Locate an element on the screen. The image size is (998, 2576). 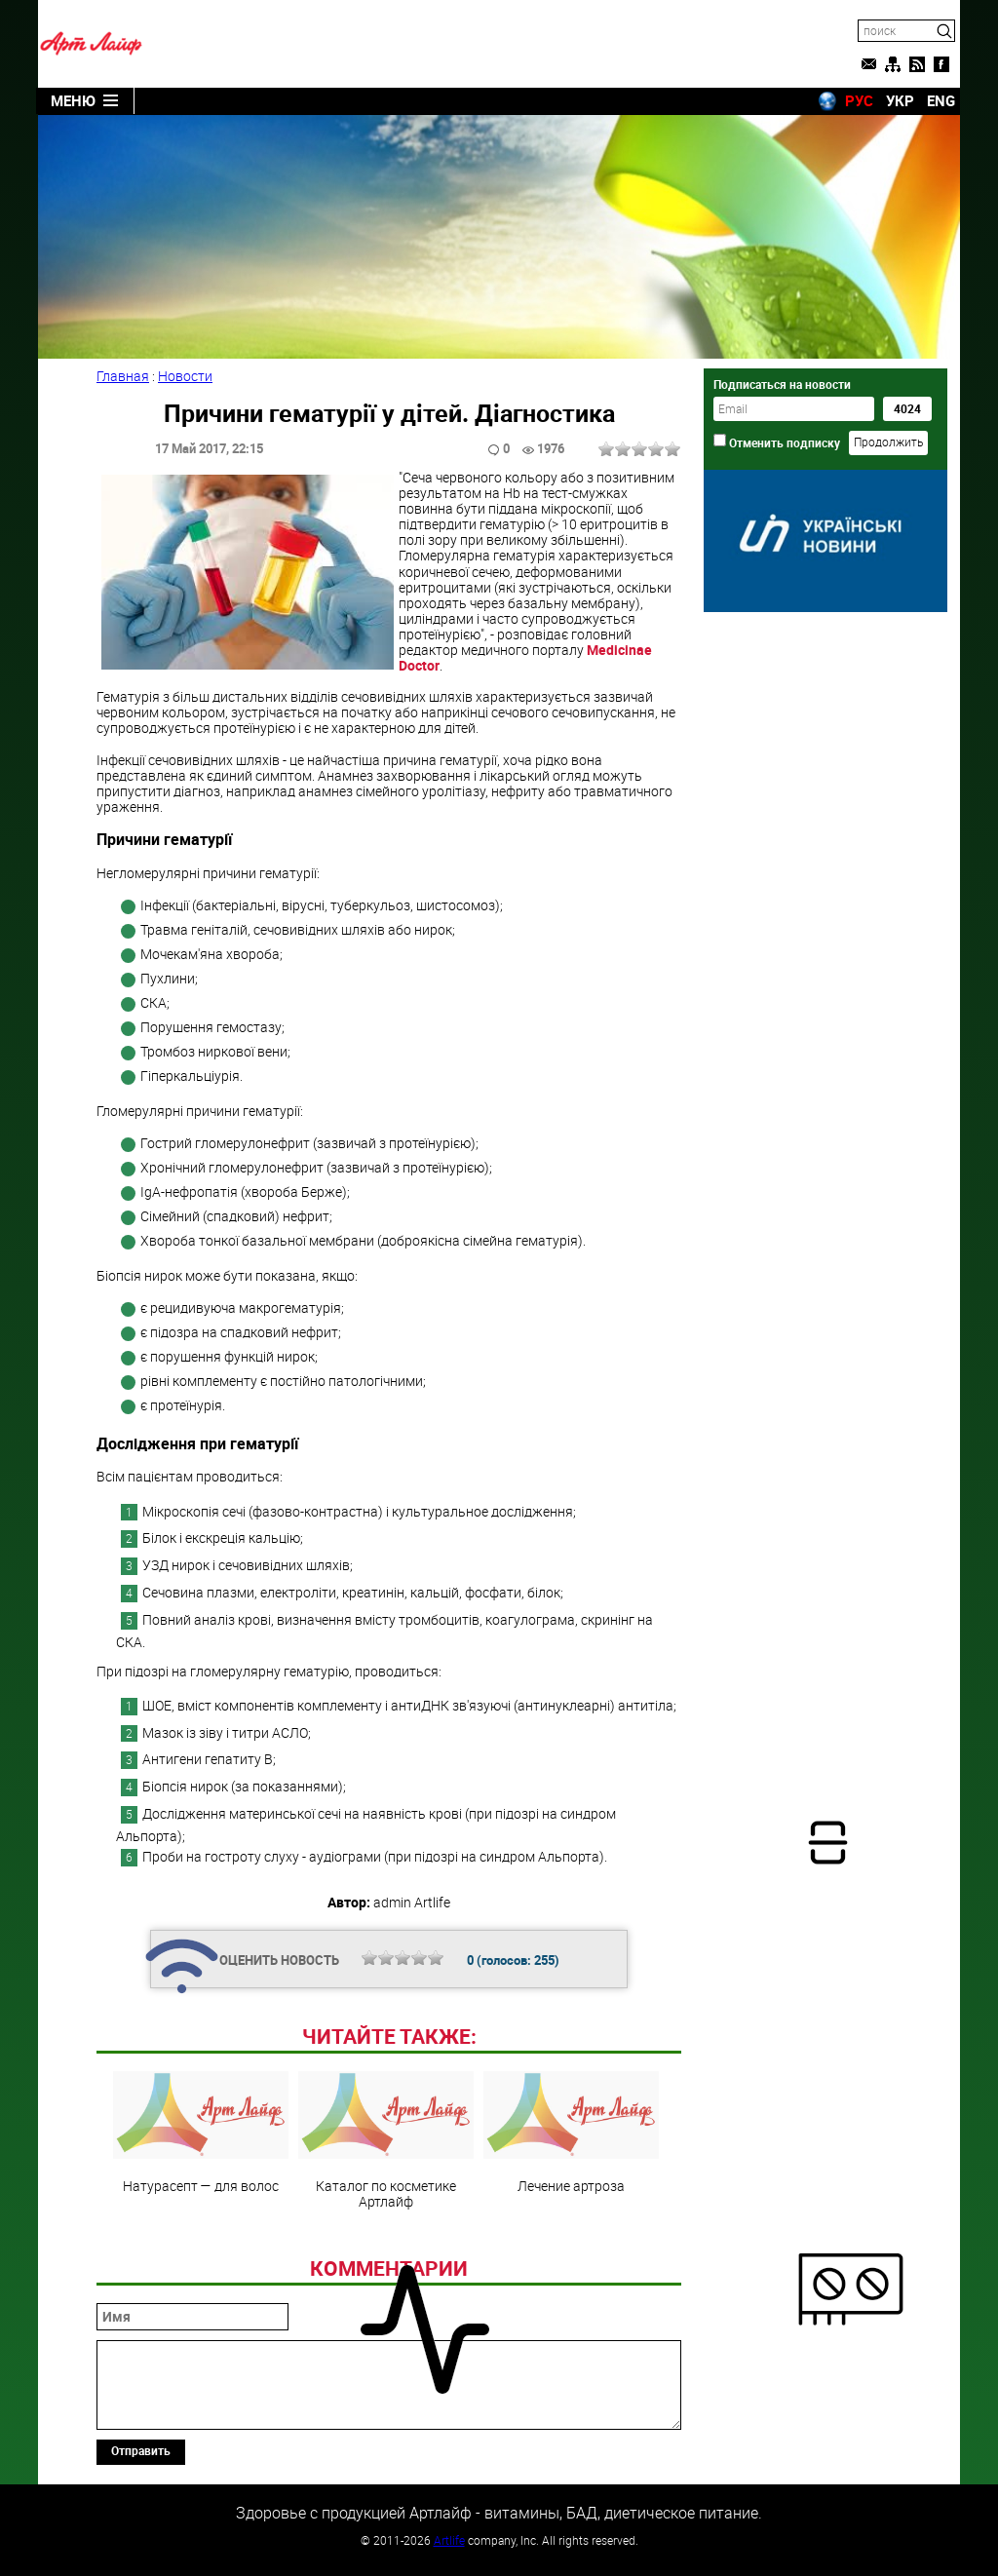
split view vertically is located at coordinates (827, 1842).